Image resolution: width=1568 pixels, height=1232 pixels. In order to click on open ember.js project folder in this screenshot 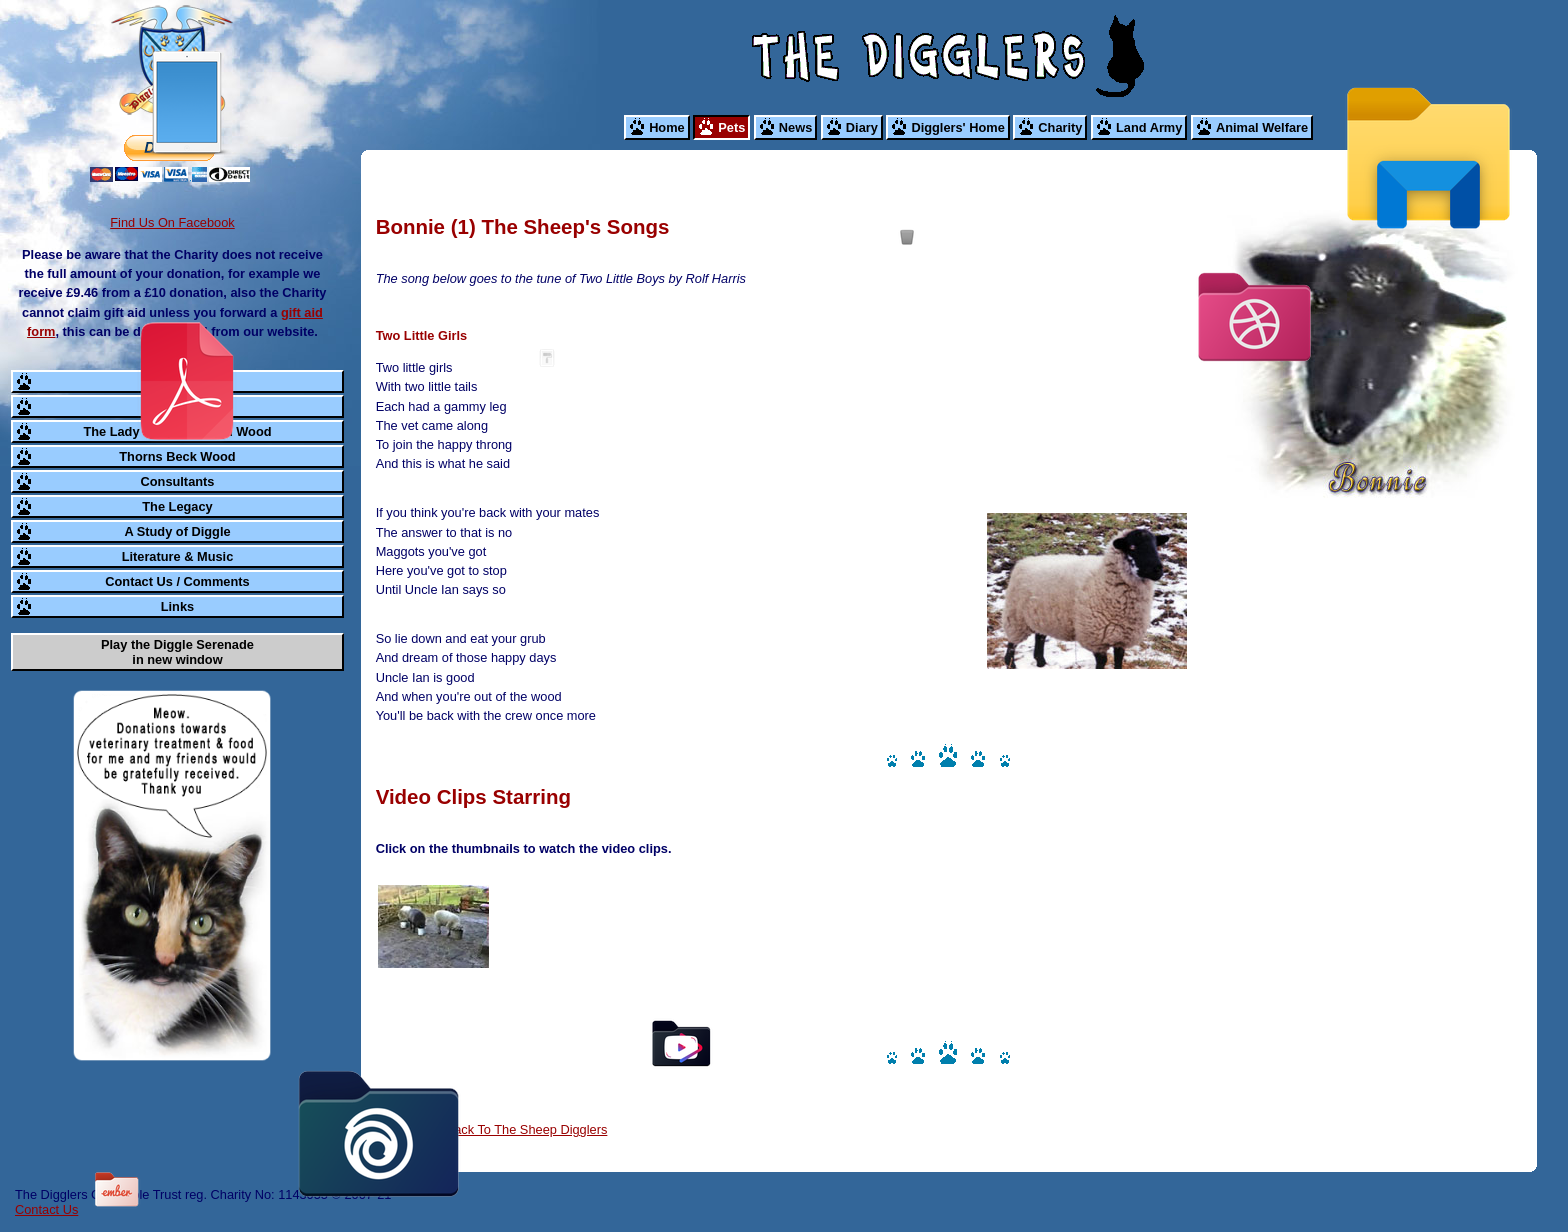, I will do `click(116, 1190)`.